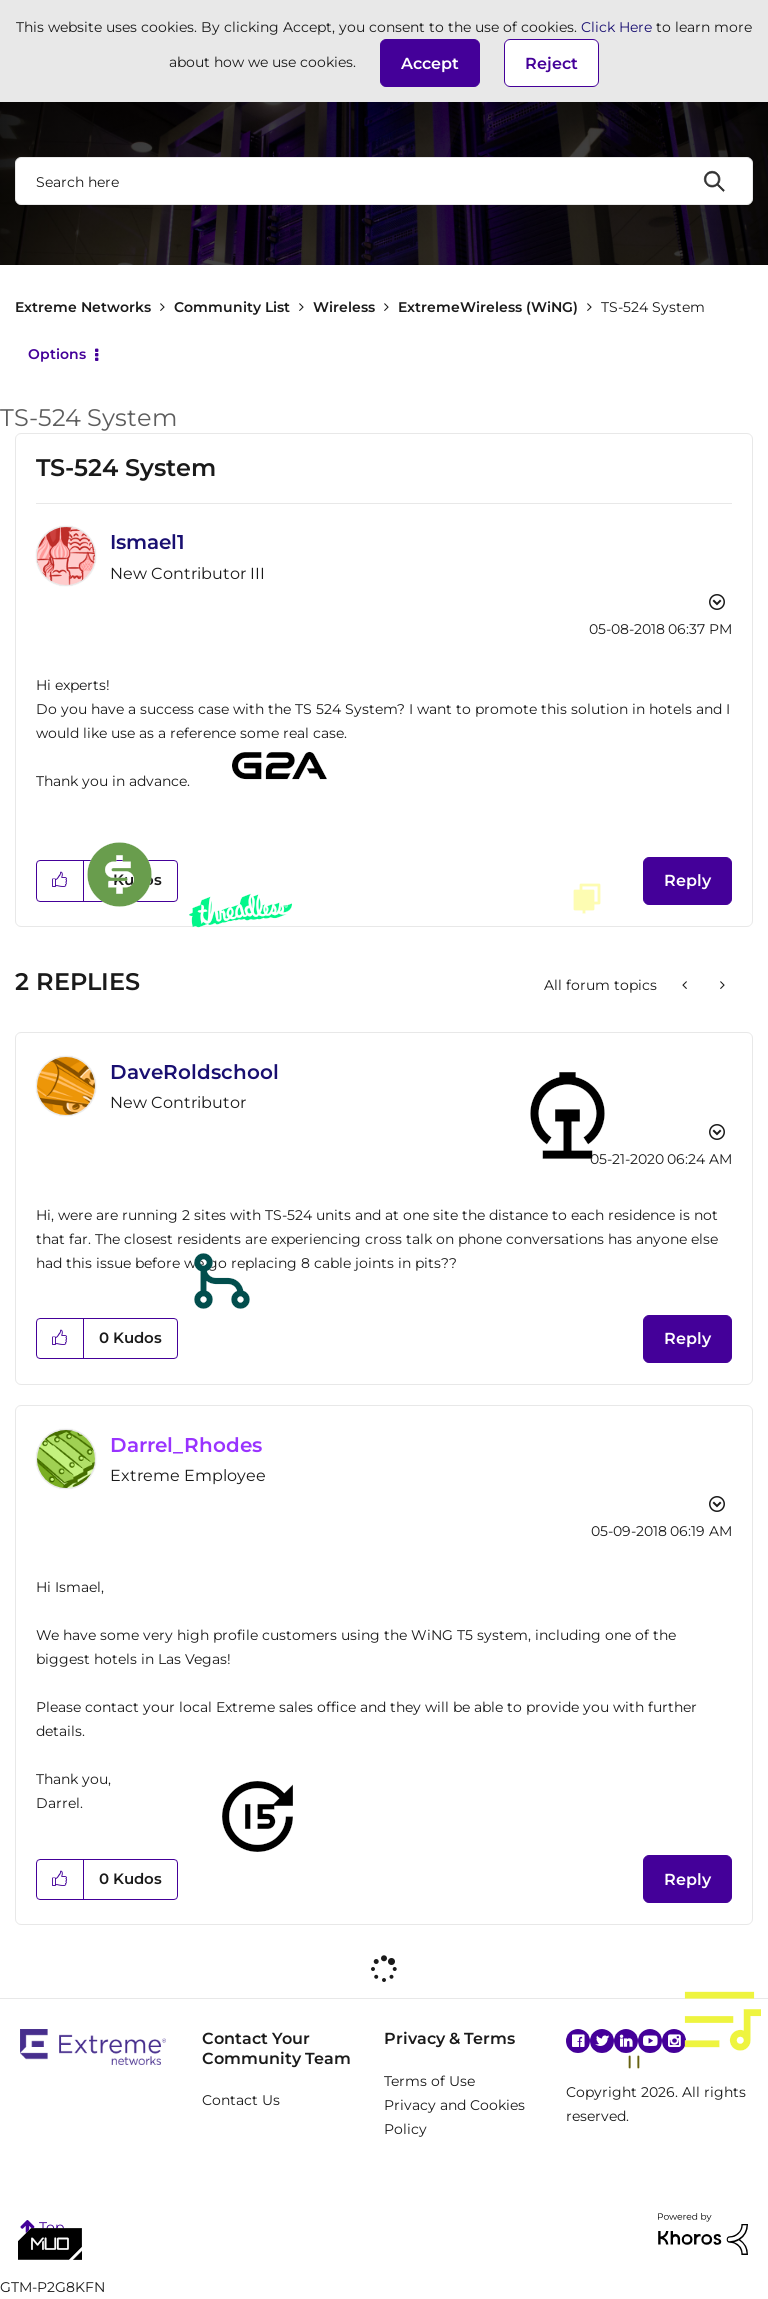 Image resolution: width=768 pixels, height=2299 pixels. Describe the element at coordinates (240, 910) in the screenshot. I see `visit the Threadless website or app` at that location.